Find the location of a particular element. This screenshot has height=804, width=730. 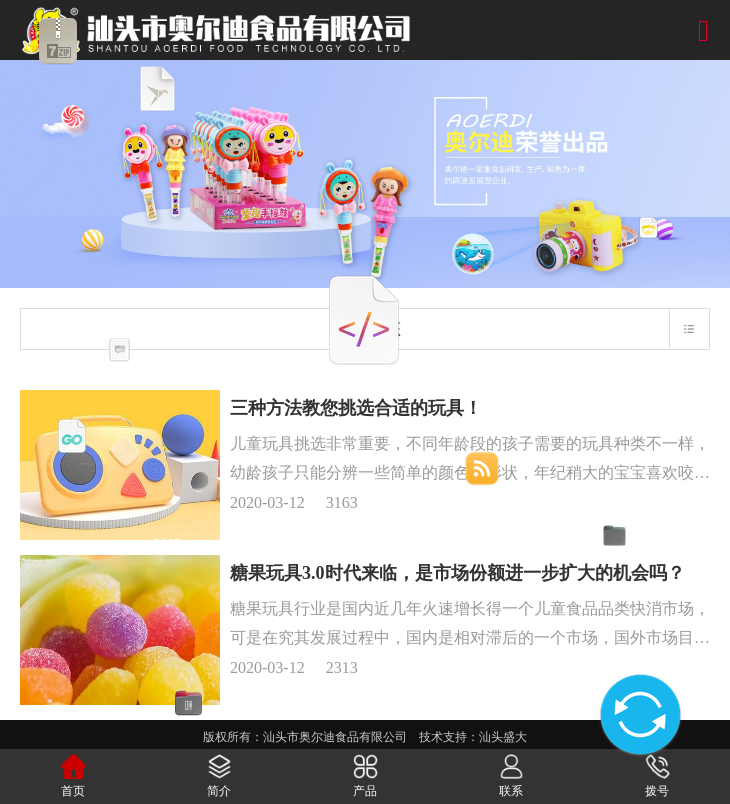

a maven xml configuration file is located at coordinates (364, 320).